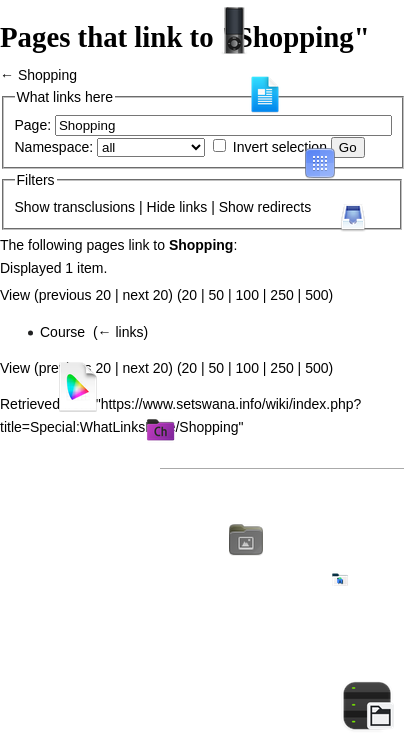 This screenshot has height=739, width=404. Describe the element at coordinates (78, 388) in the screenshot. I see `color profile document for color management` at that location.